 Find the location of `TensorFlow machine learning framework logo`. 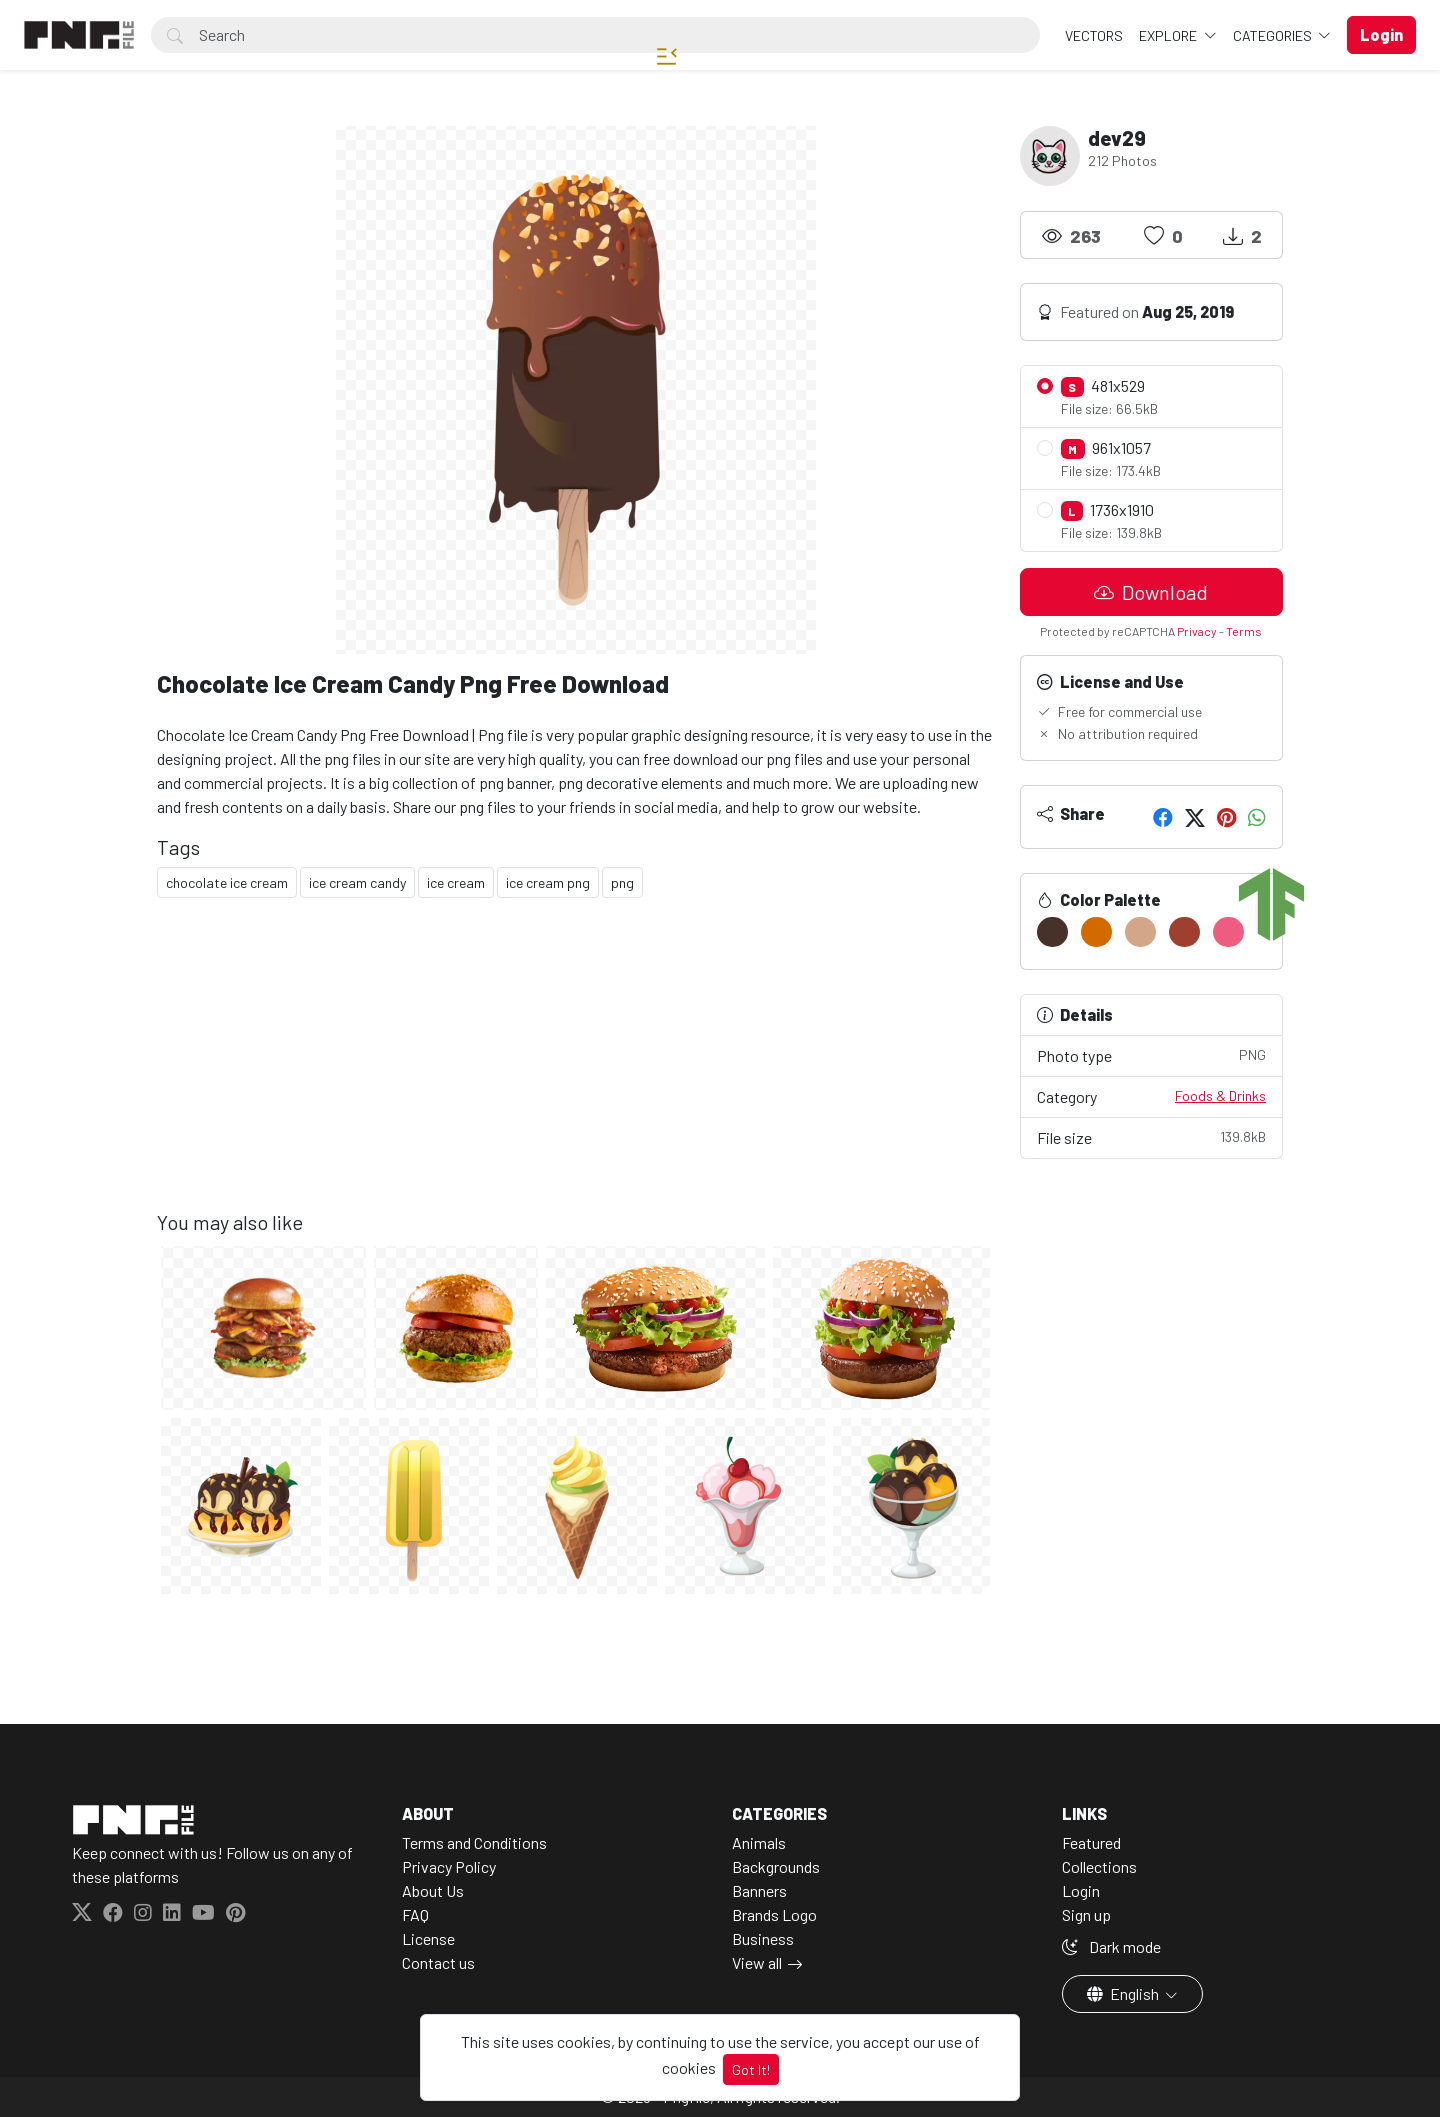

TensorFlow machine learning framework logo is located at coordinates (1271, 904).